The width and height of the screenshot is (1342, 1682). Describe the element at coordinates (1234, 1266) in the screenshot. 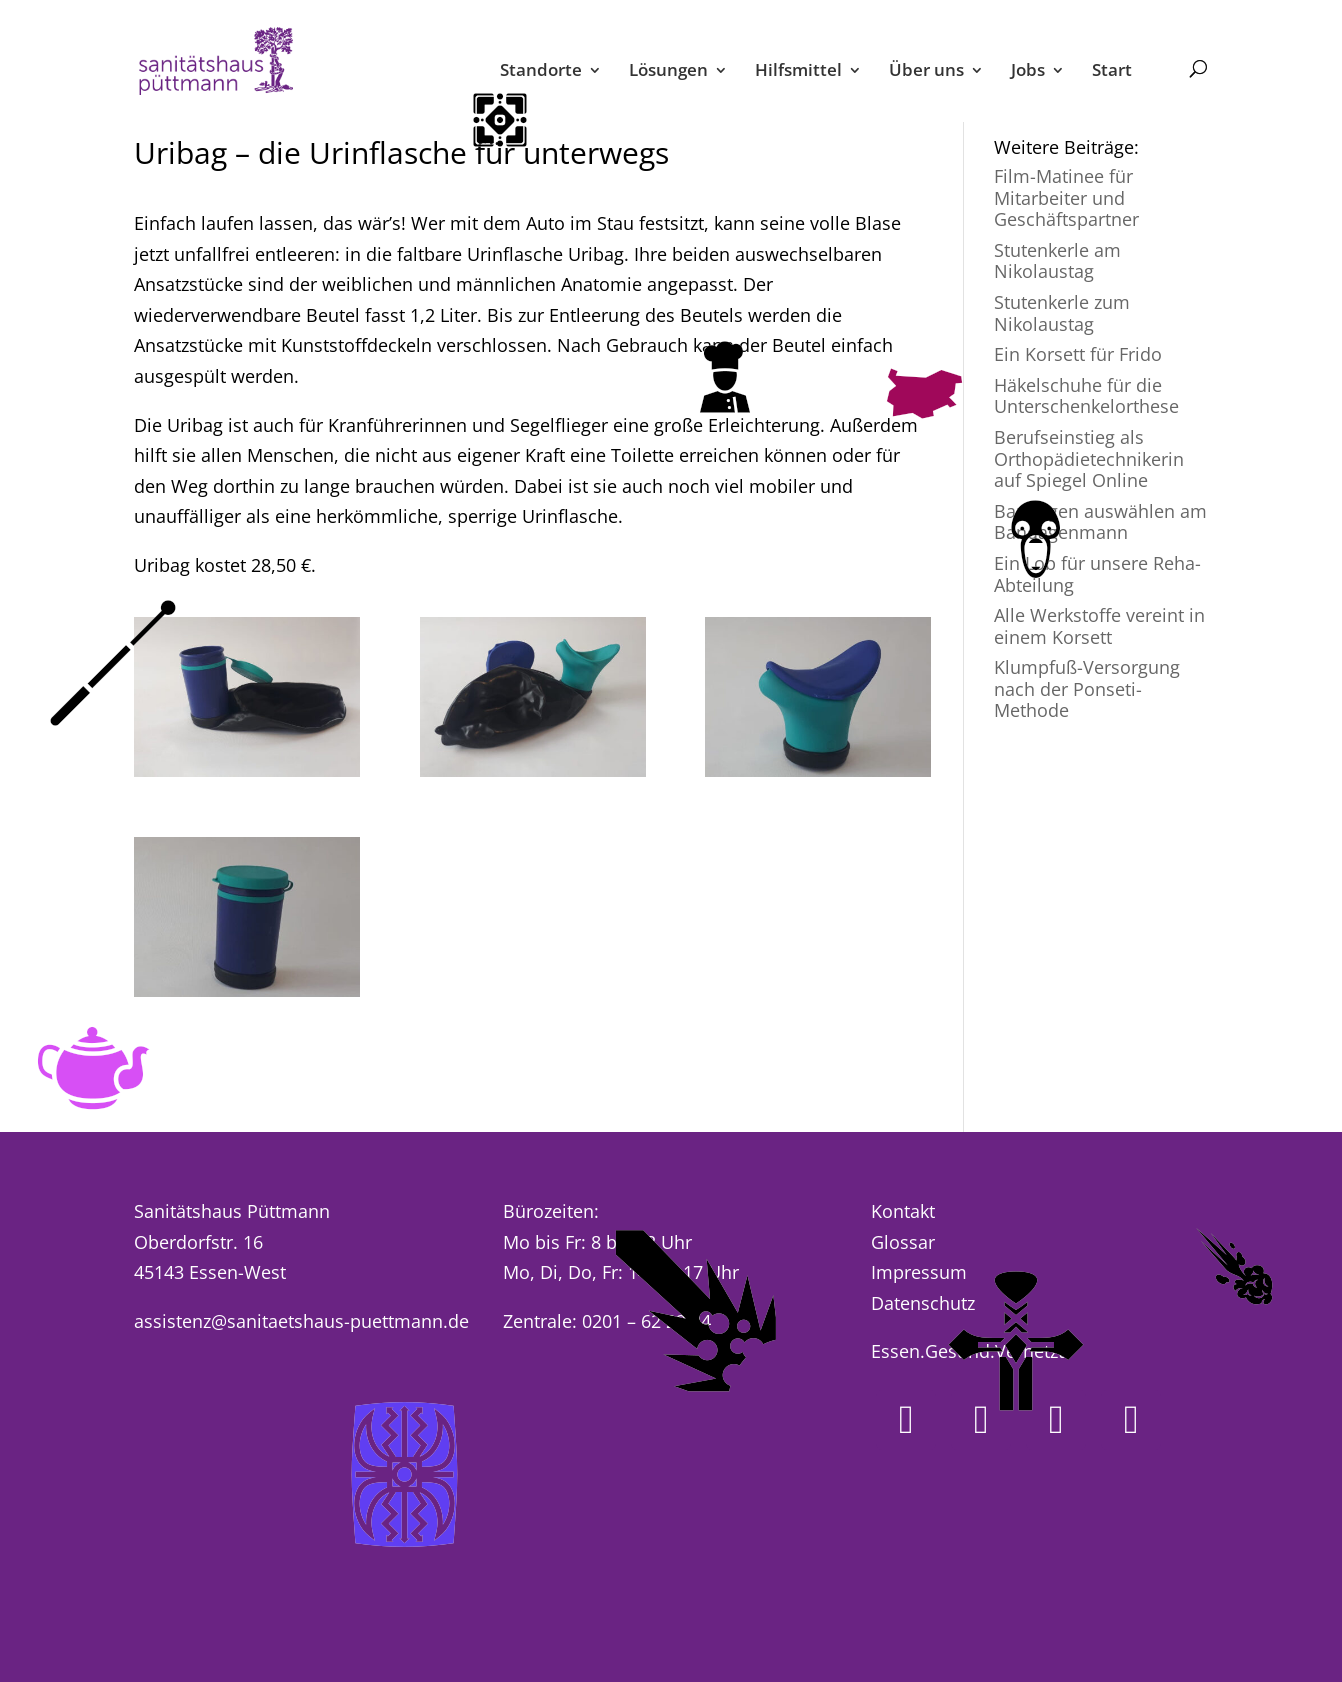

I see `activate steam or vapor ability` at that location.